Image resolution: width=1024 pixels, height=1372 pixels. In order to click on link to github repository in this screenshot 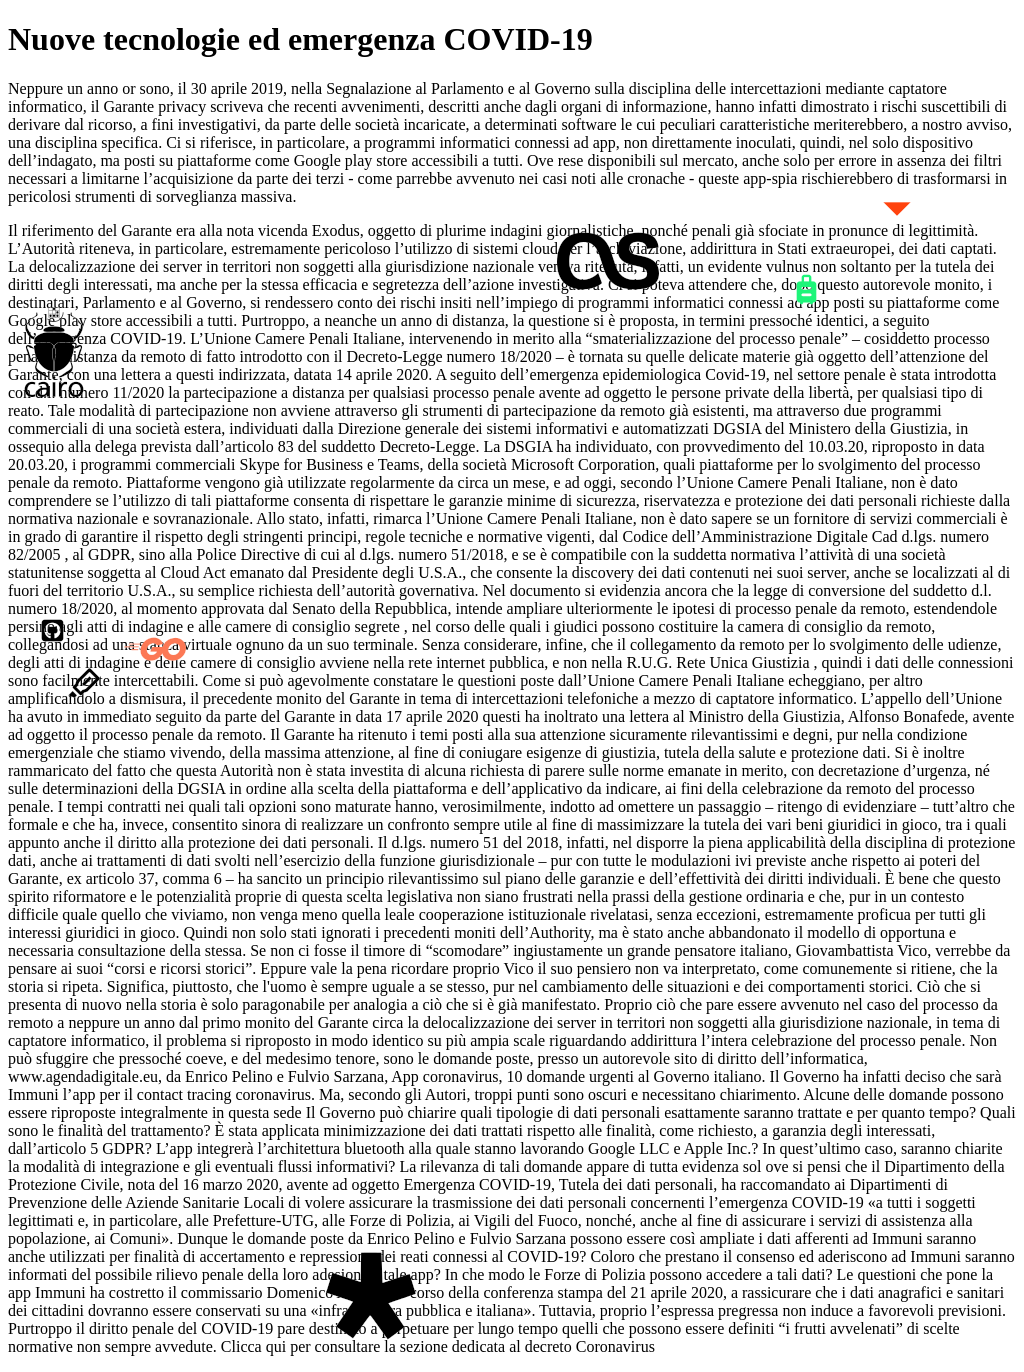, I will do `click(52, 630)`.